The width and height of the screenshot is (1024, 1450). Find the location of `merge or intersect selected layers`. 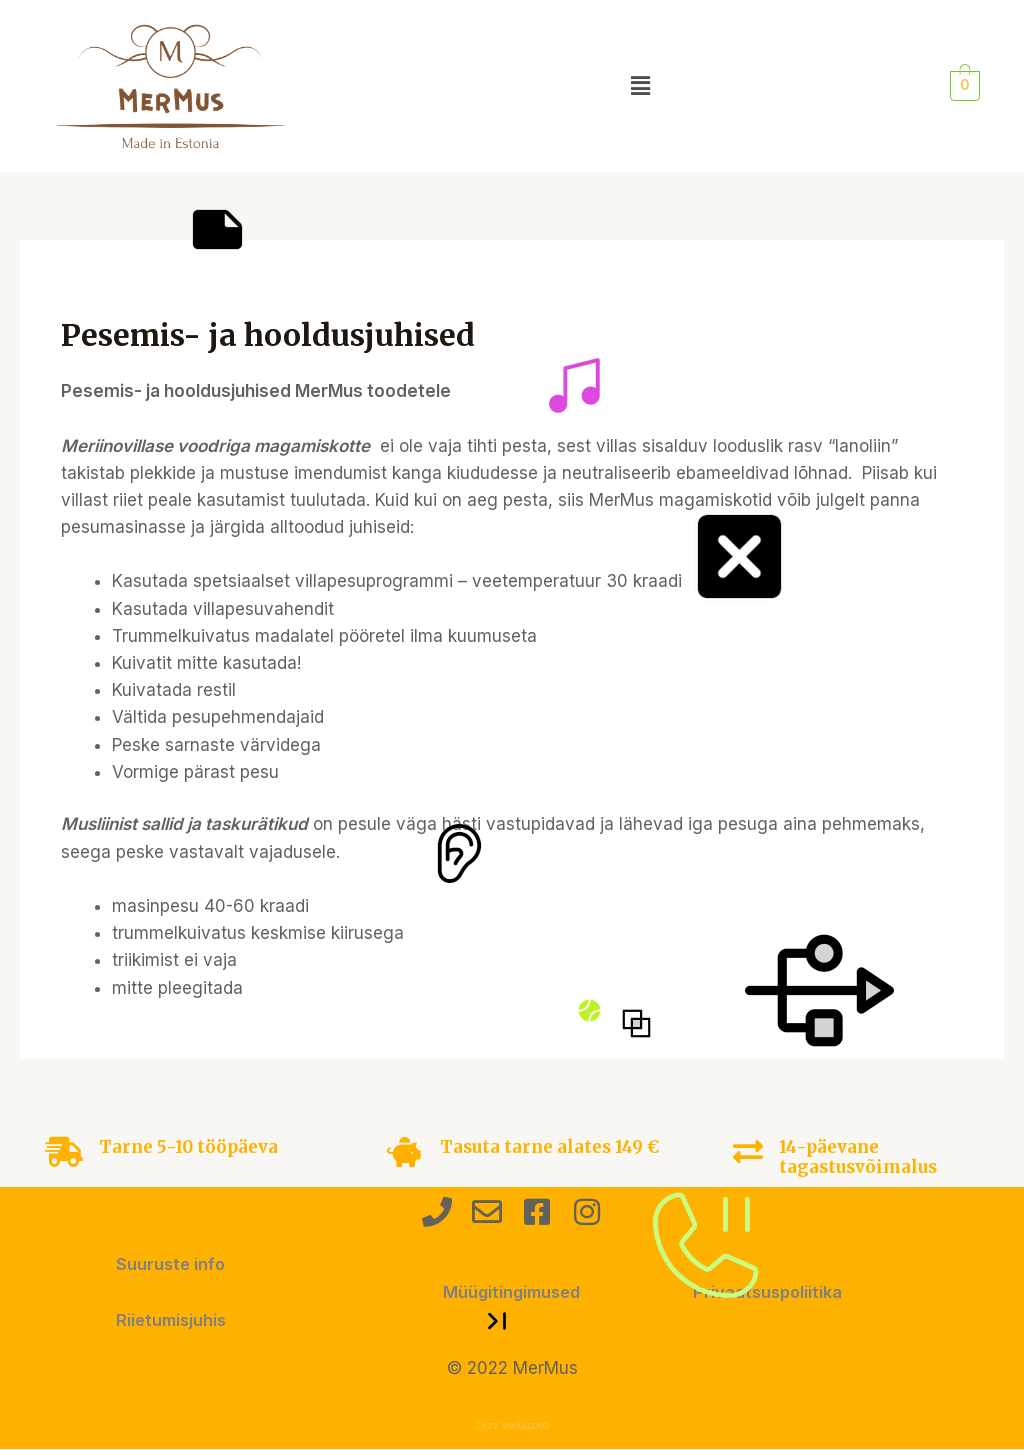

merge or intersect selected layers is located at coordinates (636, 1023).